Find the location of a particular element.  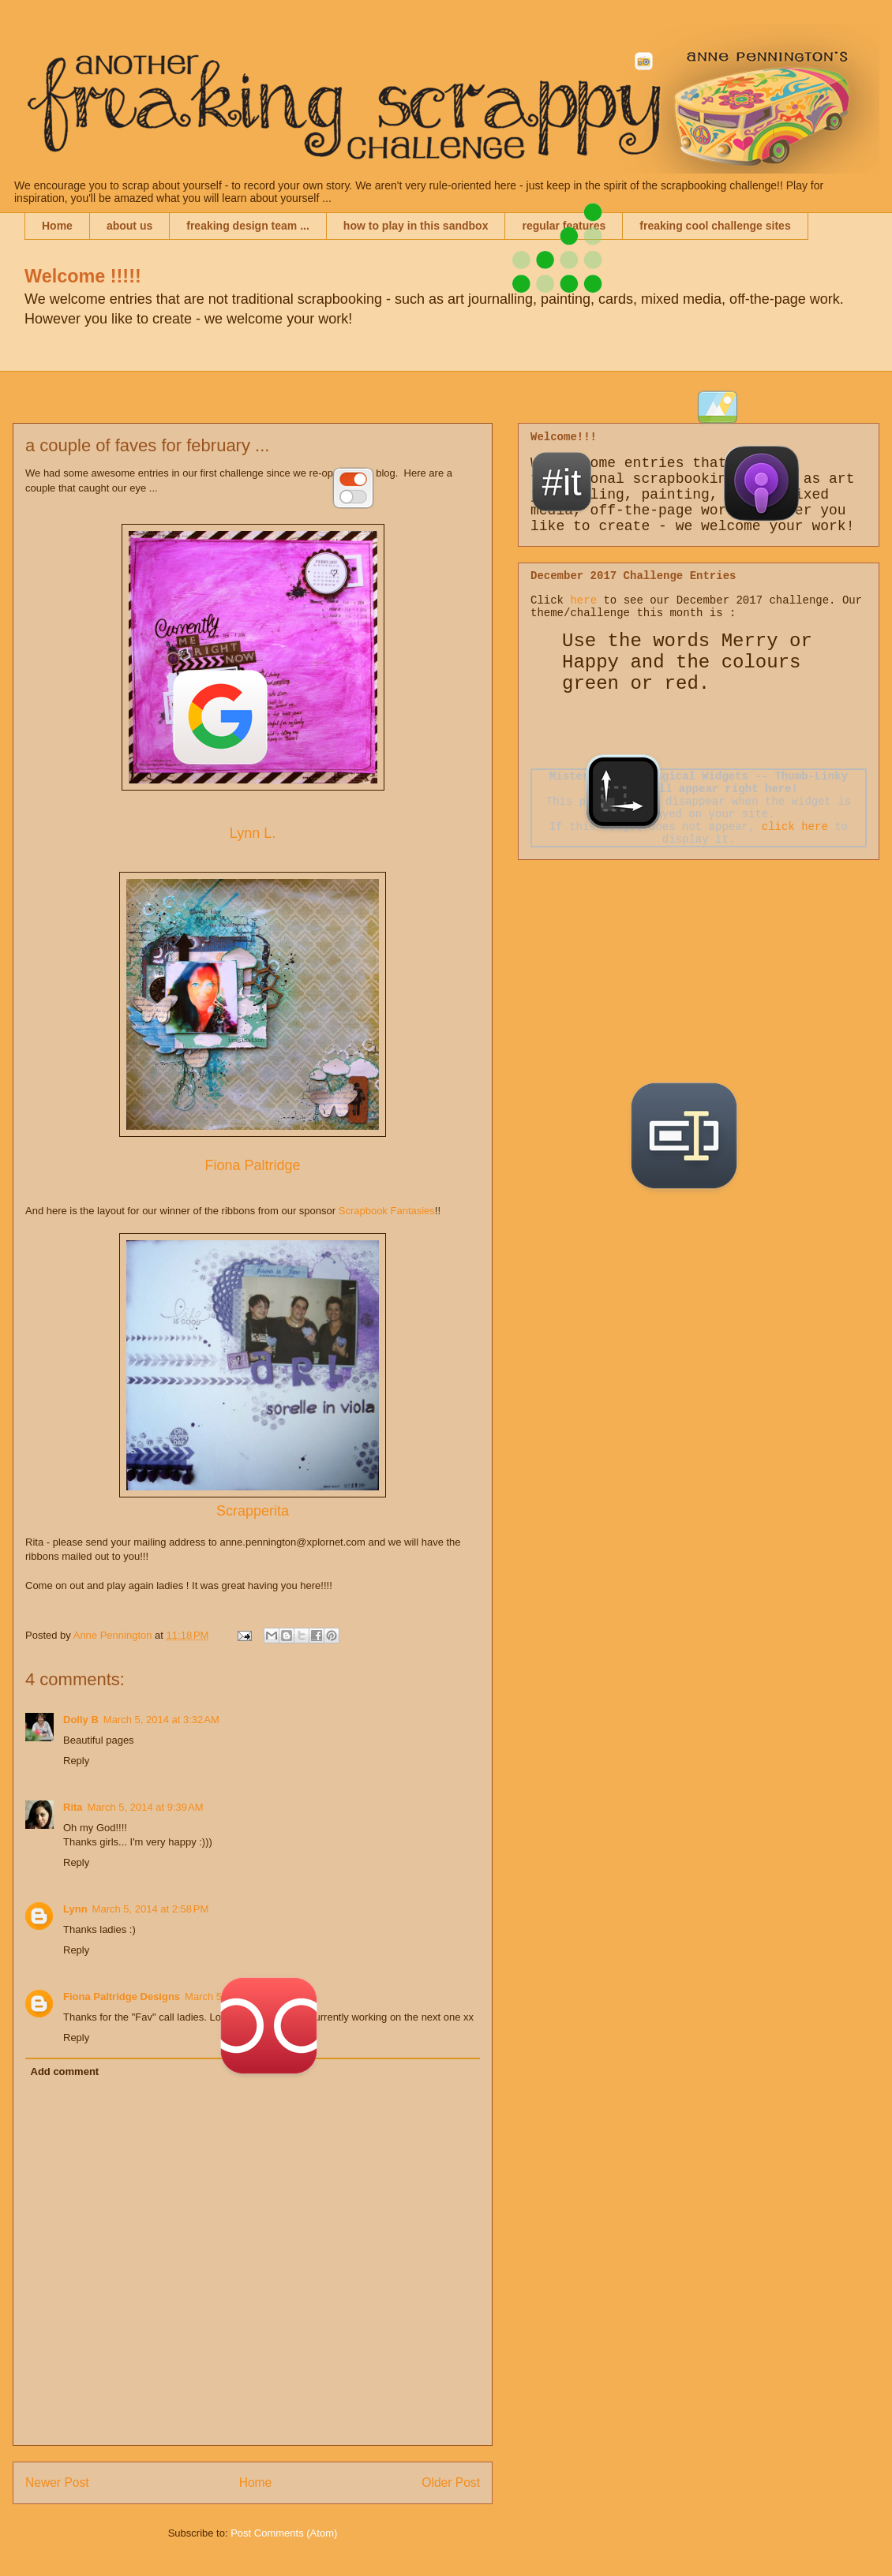

open the Google app is located at coordinates (220, 717).